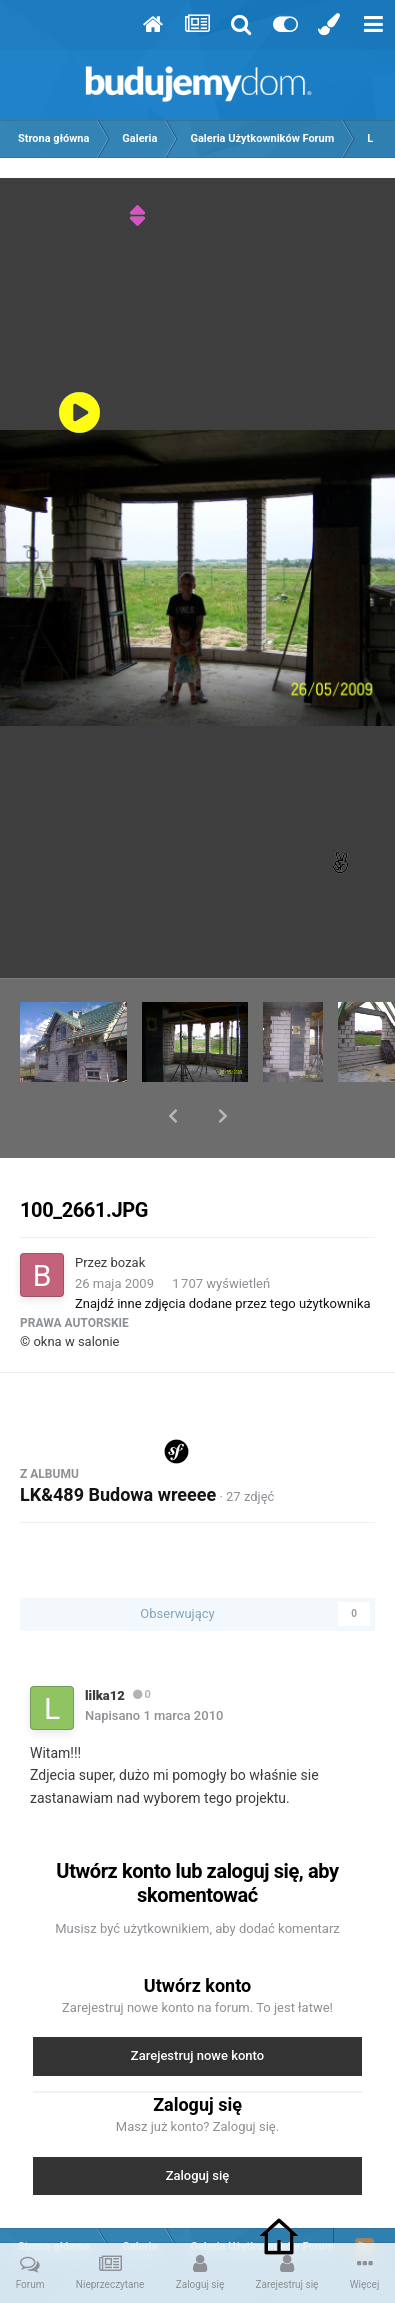 This screenshot has width=395, height=2303. Describe the element at coordinates (176, 1451) in the screenshot. I see `symfony framework logo` at that location.